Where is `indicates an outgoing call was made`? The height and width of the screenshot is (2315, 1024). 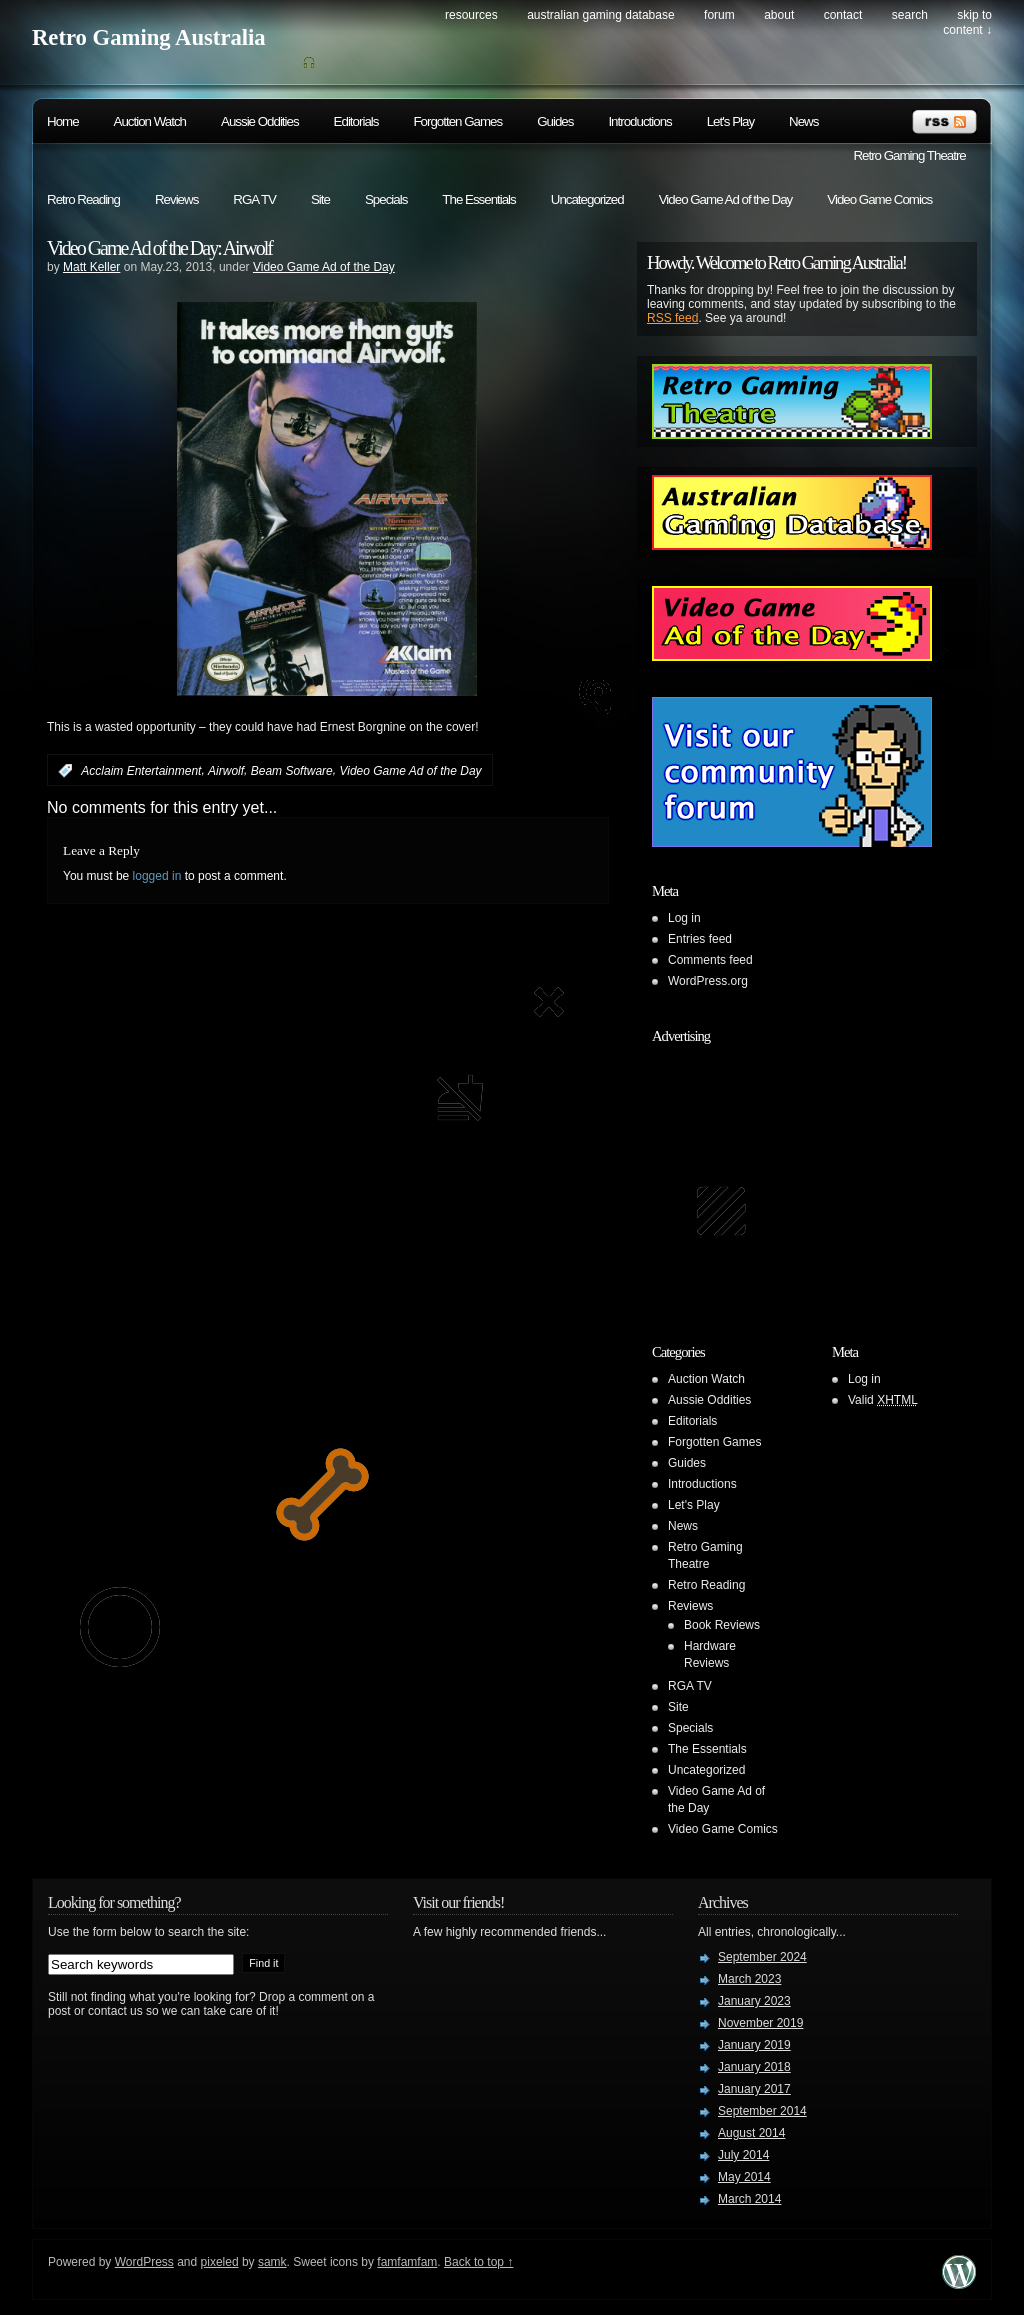 indicates an outgoing call was made is located at coordinates (940, 655).